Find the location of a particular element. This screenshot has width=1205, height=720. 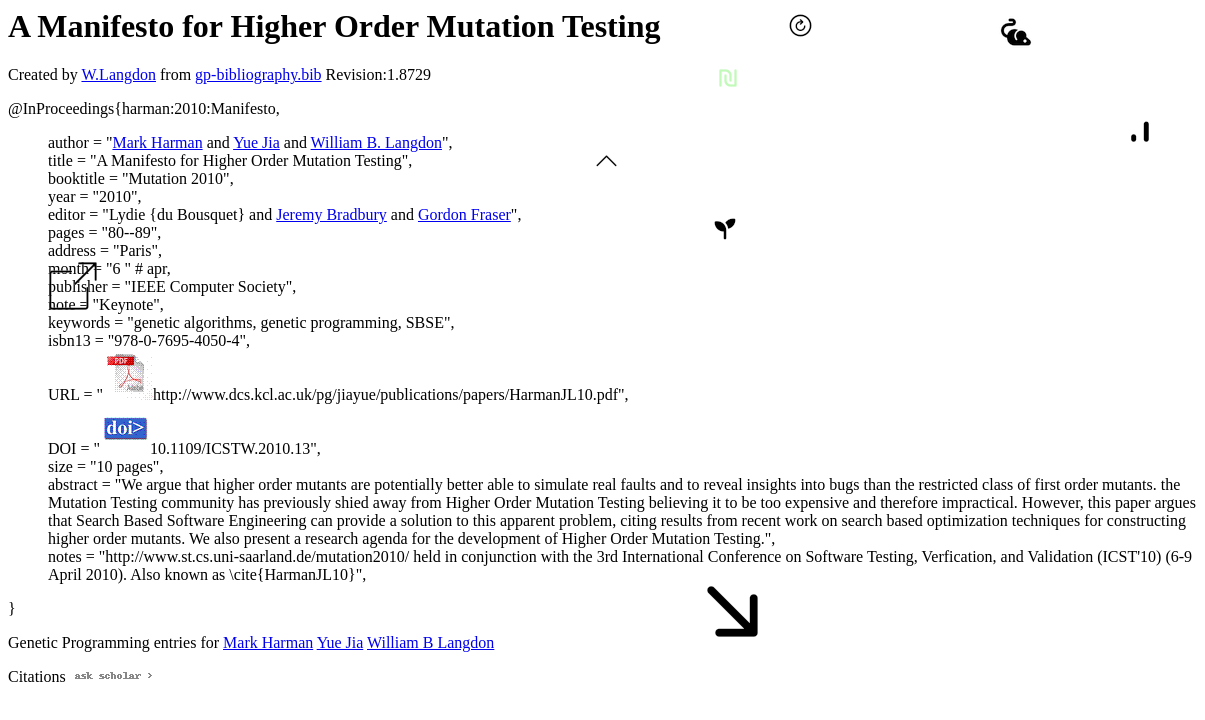

collapse an expanded section is located at coordinates (606, 166).